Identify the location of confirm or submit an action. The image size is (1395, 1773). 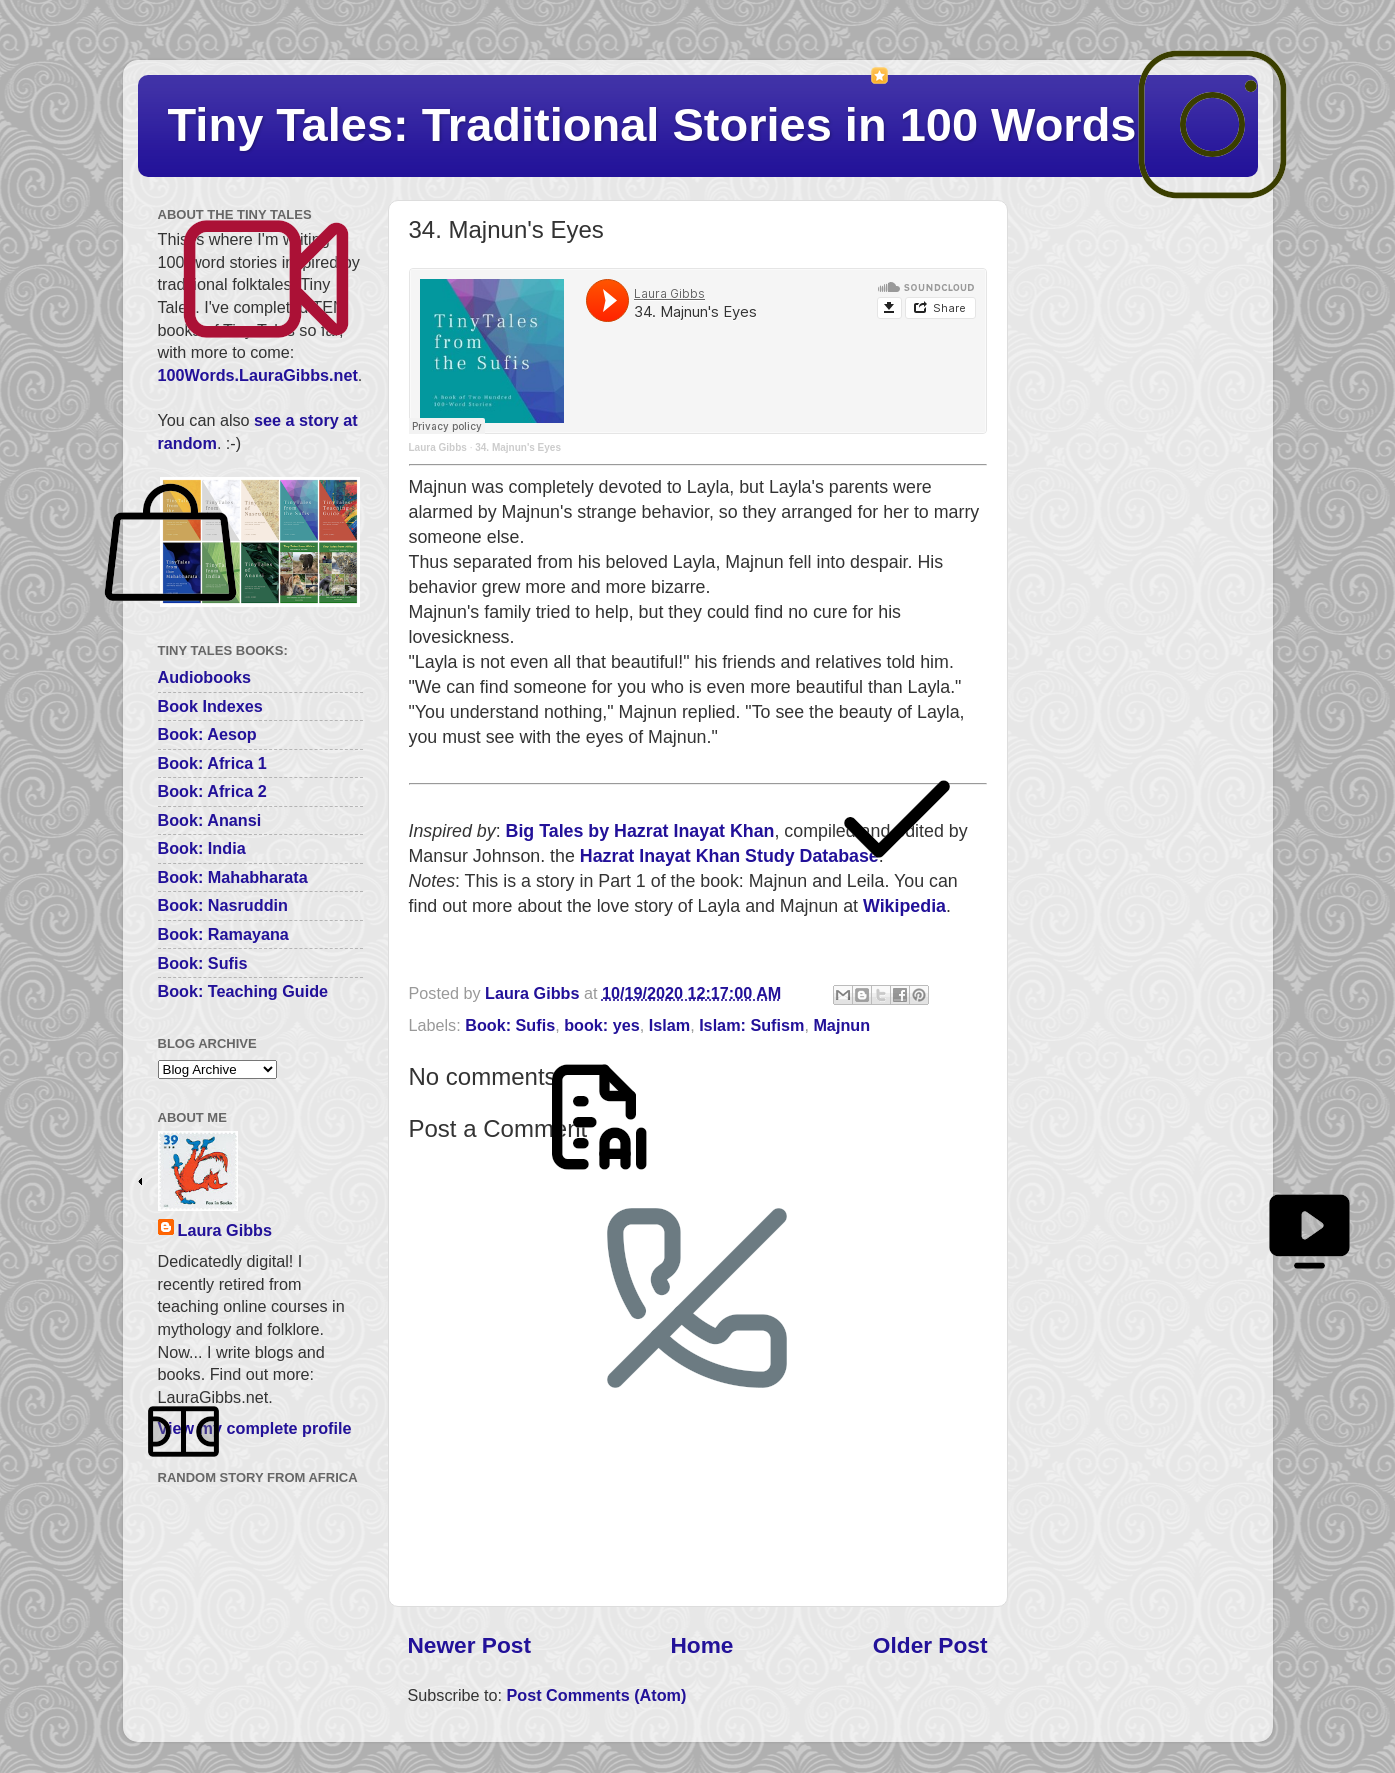
(895, 815).